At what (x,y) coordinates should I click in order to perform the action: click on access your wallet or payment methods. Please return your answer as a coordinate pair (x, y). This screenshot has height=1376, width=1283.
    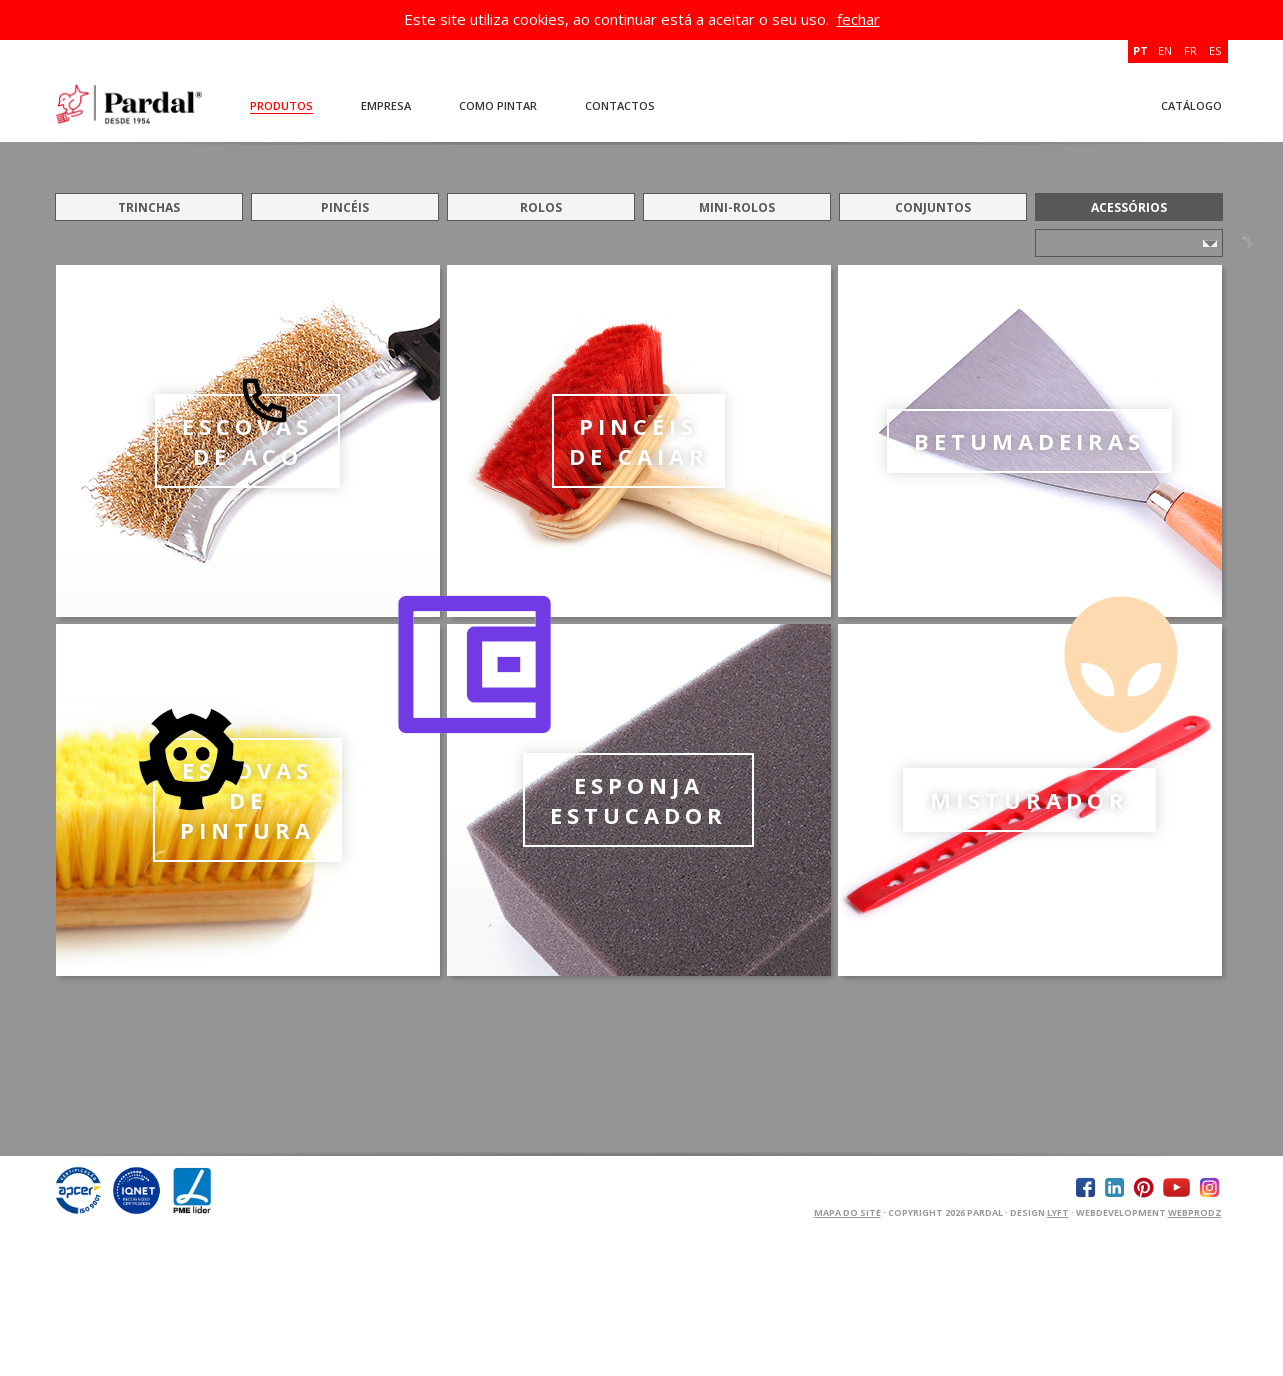
    Looking at the image, I should click on (474, 664).